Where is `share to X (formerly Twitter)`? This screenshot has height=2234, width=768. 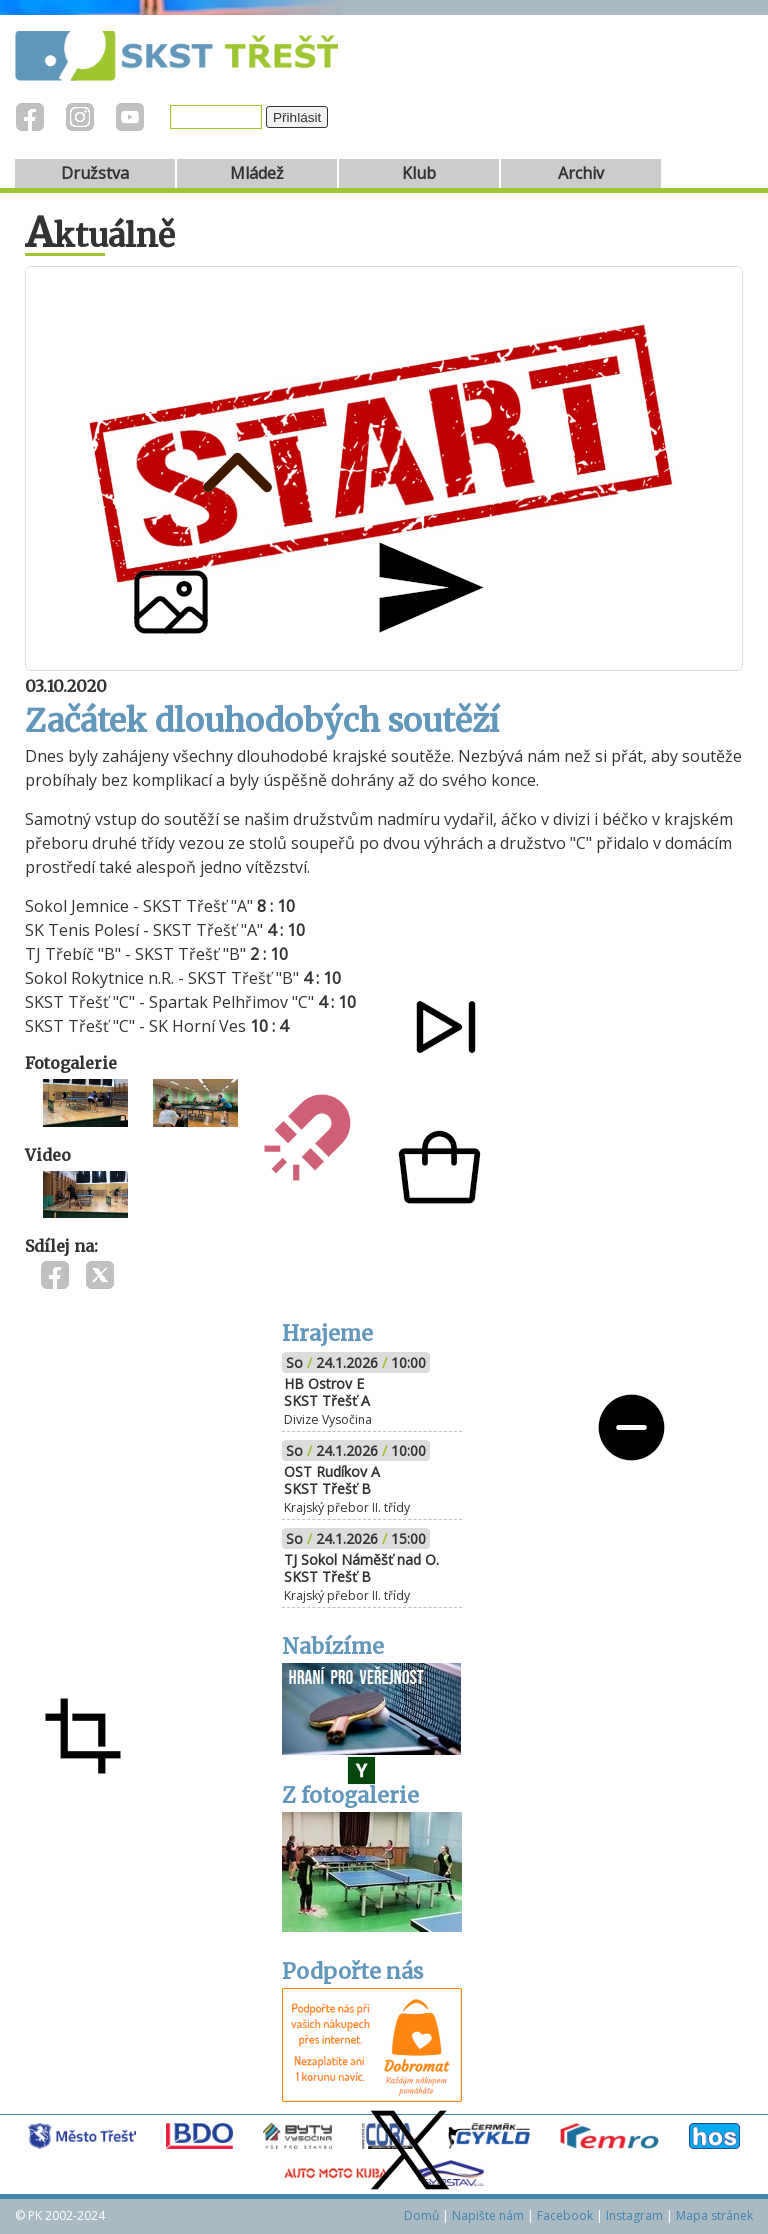 share to X (formerly Twitter) is located at coordinates (410, 2150).